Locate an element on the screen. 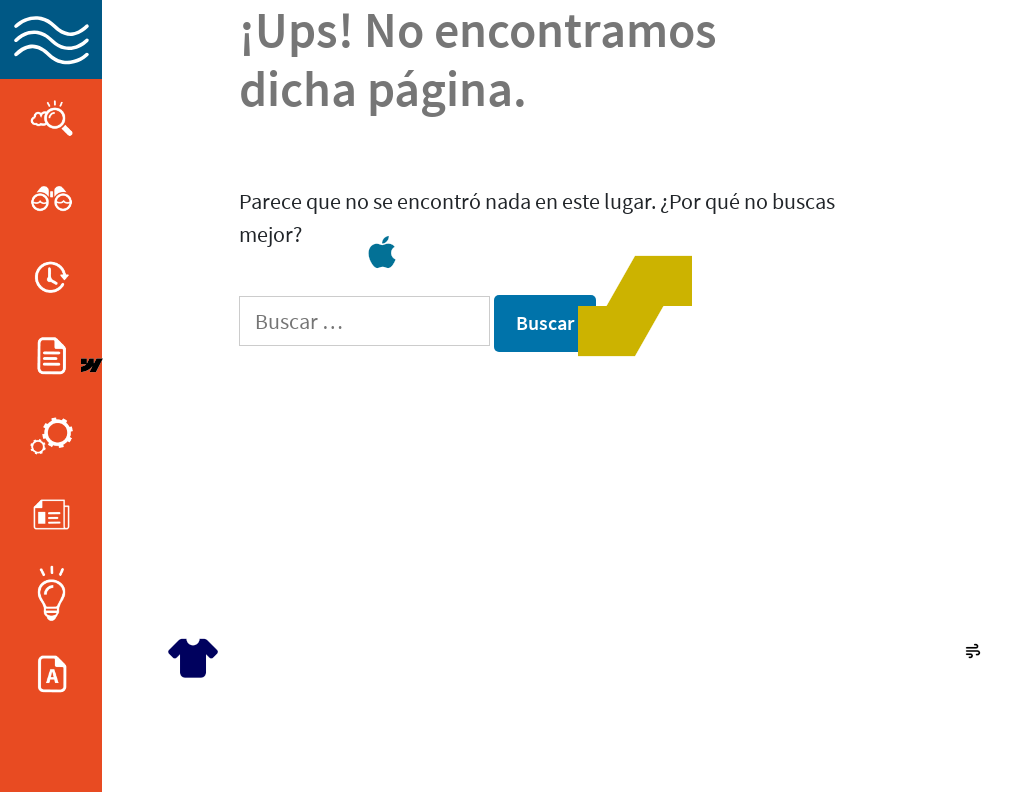 Image resolution: width=1024 pixels, height=792 pixels. browse clothing or apparel items is located at coordinates (193, 657).